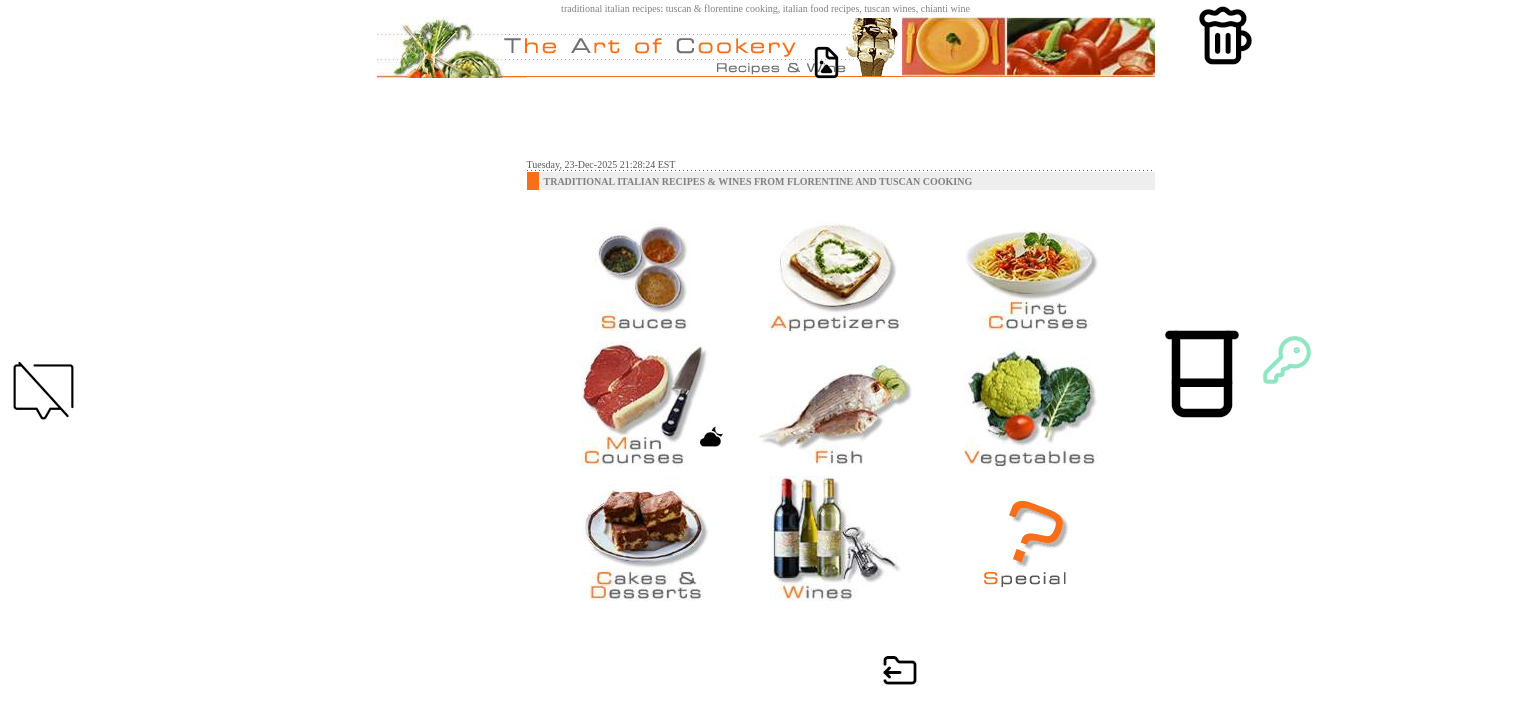 The height and width of the screenshot is (720, 1531). I want to click on access account security settings, so click(1287, 360).